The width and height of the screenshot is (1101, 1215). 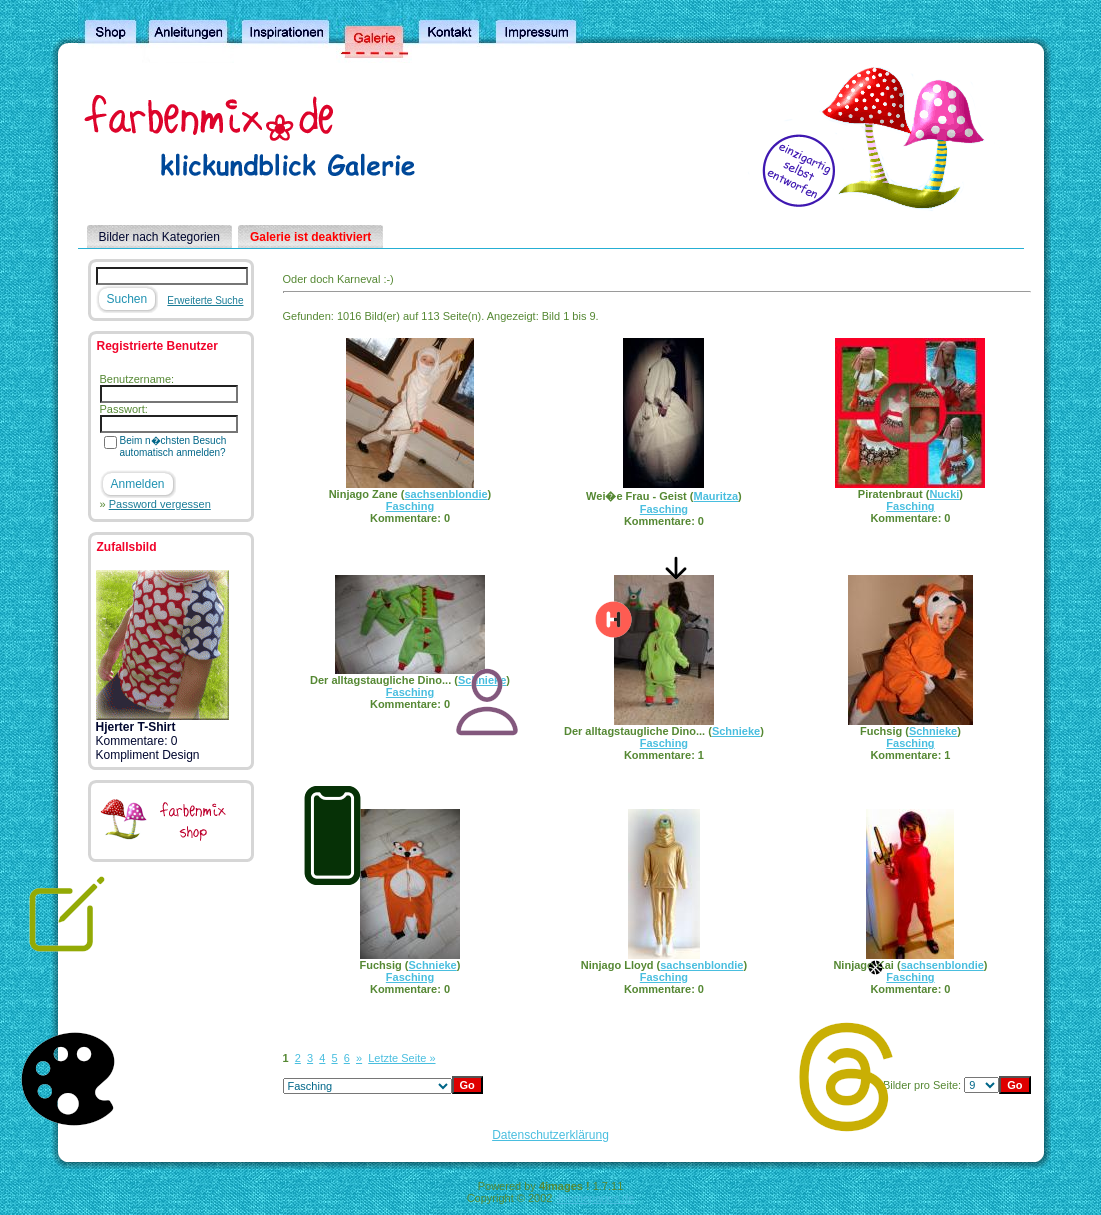 What do you see at coordinates (67, 914) in the screenshot?
I see `create or compose new content` at bounding box center [67, 914].